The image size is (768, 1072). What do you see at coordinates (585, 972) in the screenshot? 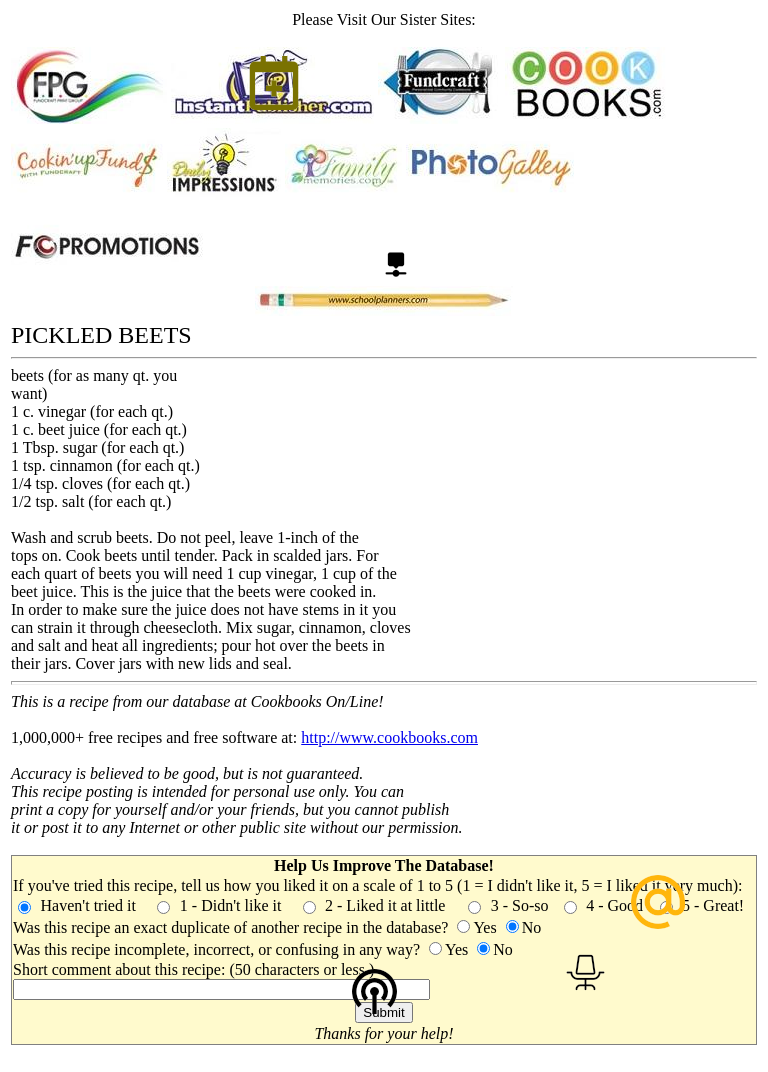
I see `access workspace or office settings` at bounding box center [585, 972].